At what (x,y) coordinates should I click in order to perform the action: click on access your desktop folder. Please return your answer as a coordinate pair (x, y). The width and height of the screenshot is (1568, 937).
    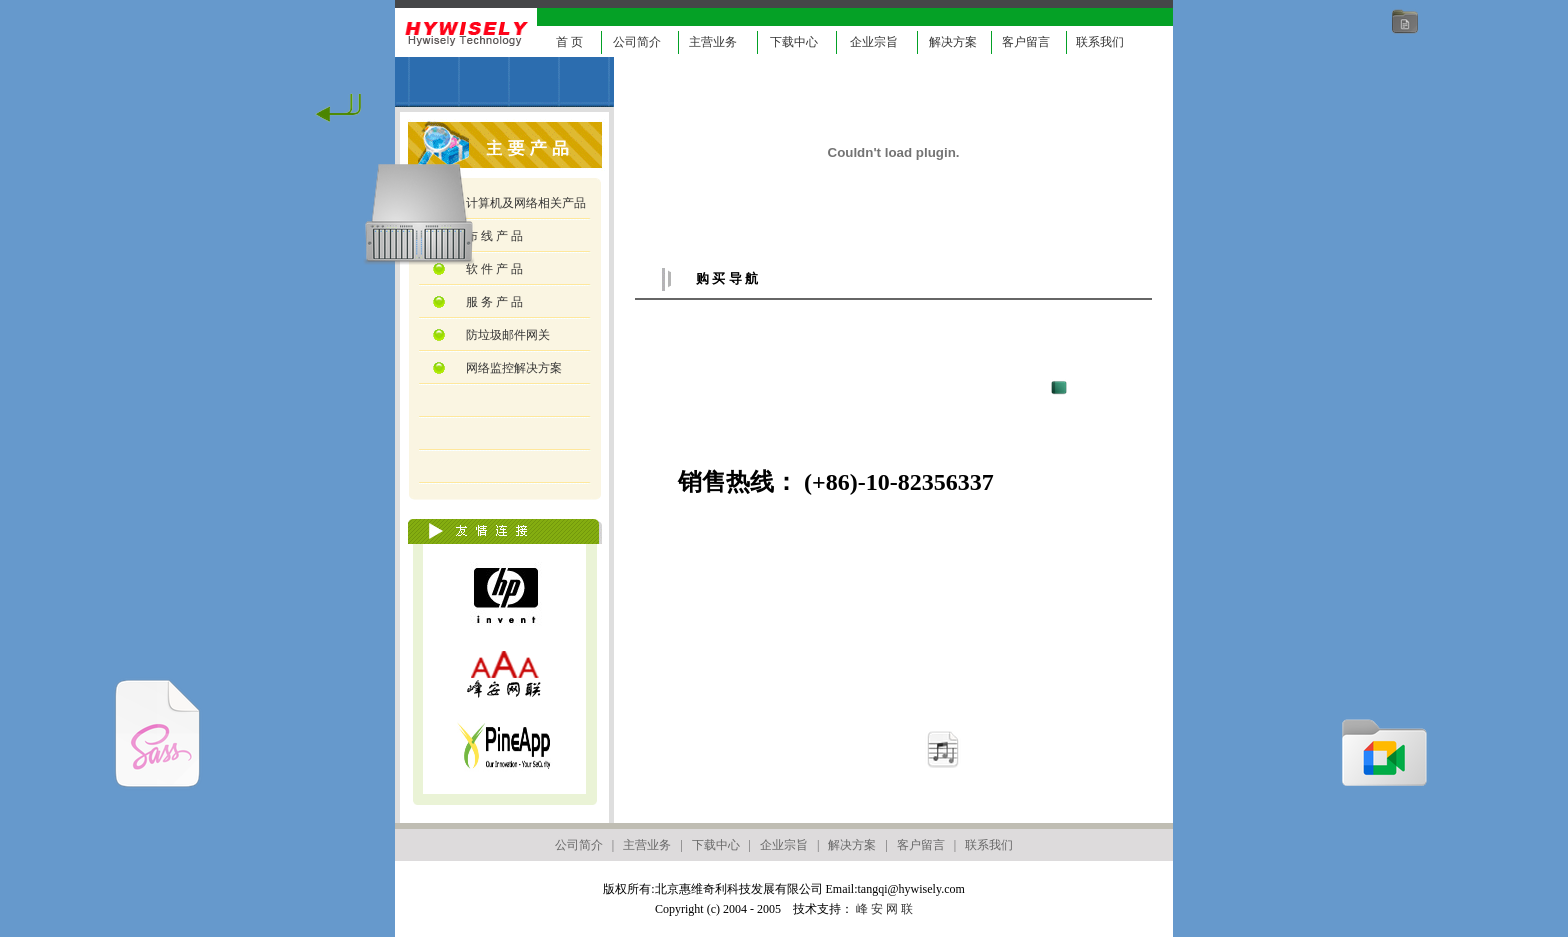
    Looking at the image, I should click on (1059, 387).